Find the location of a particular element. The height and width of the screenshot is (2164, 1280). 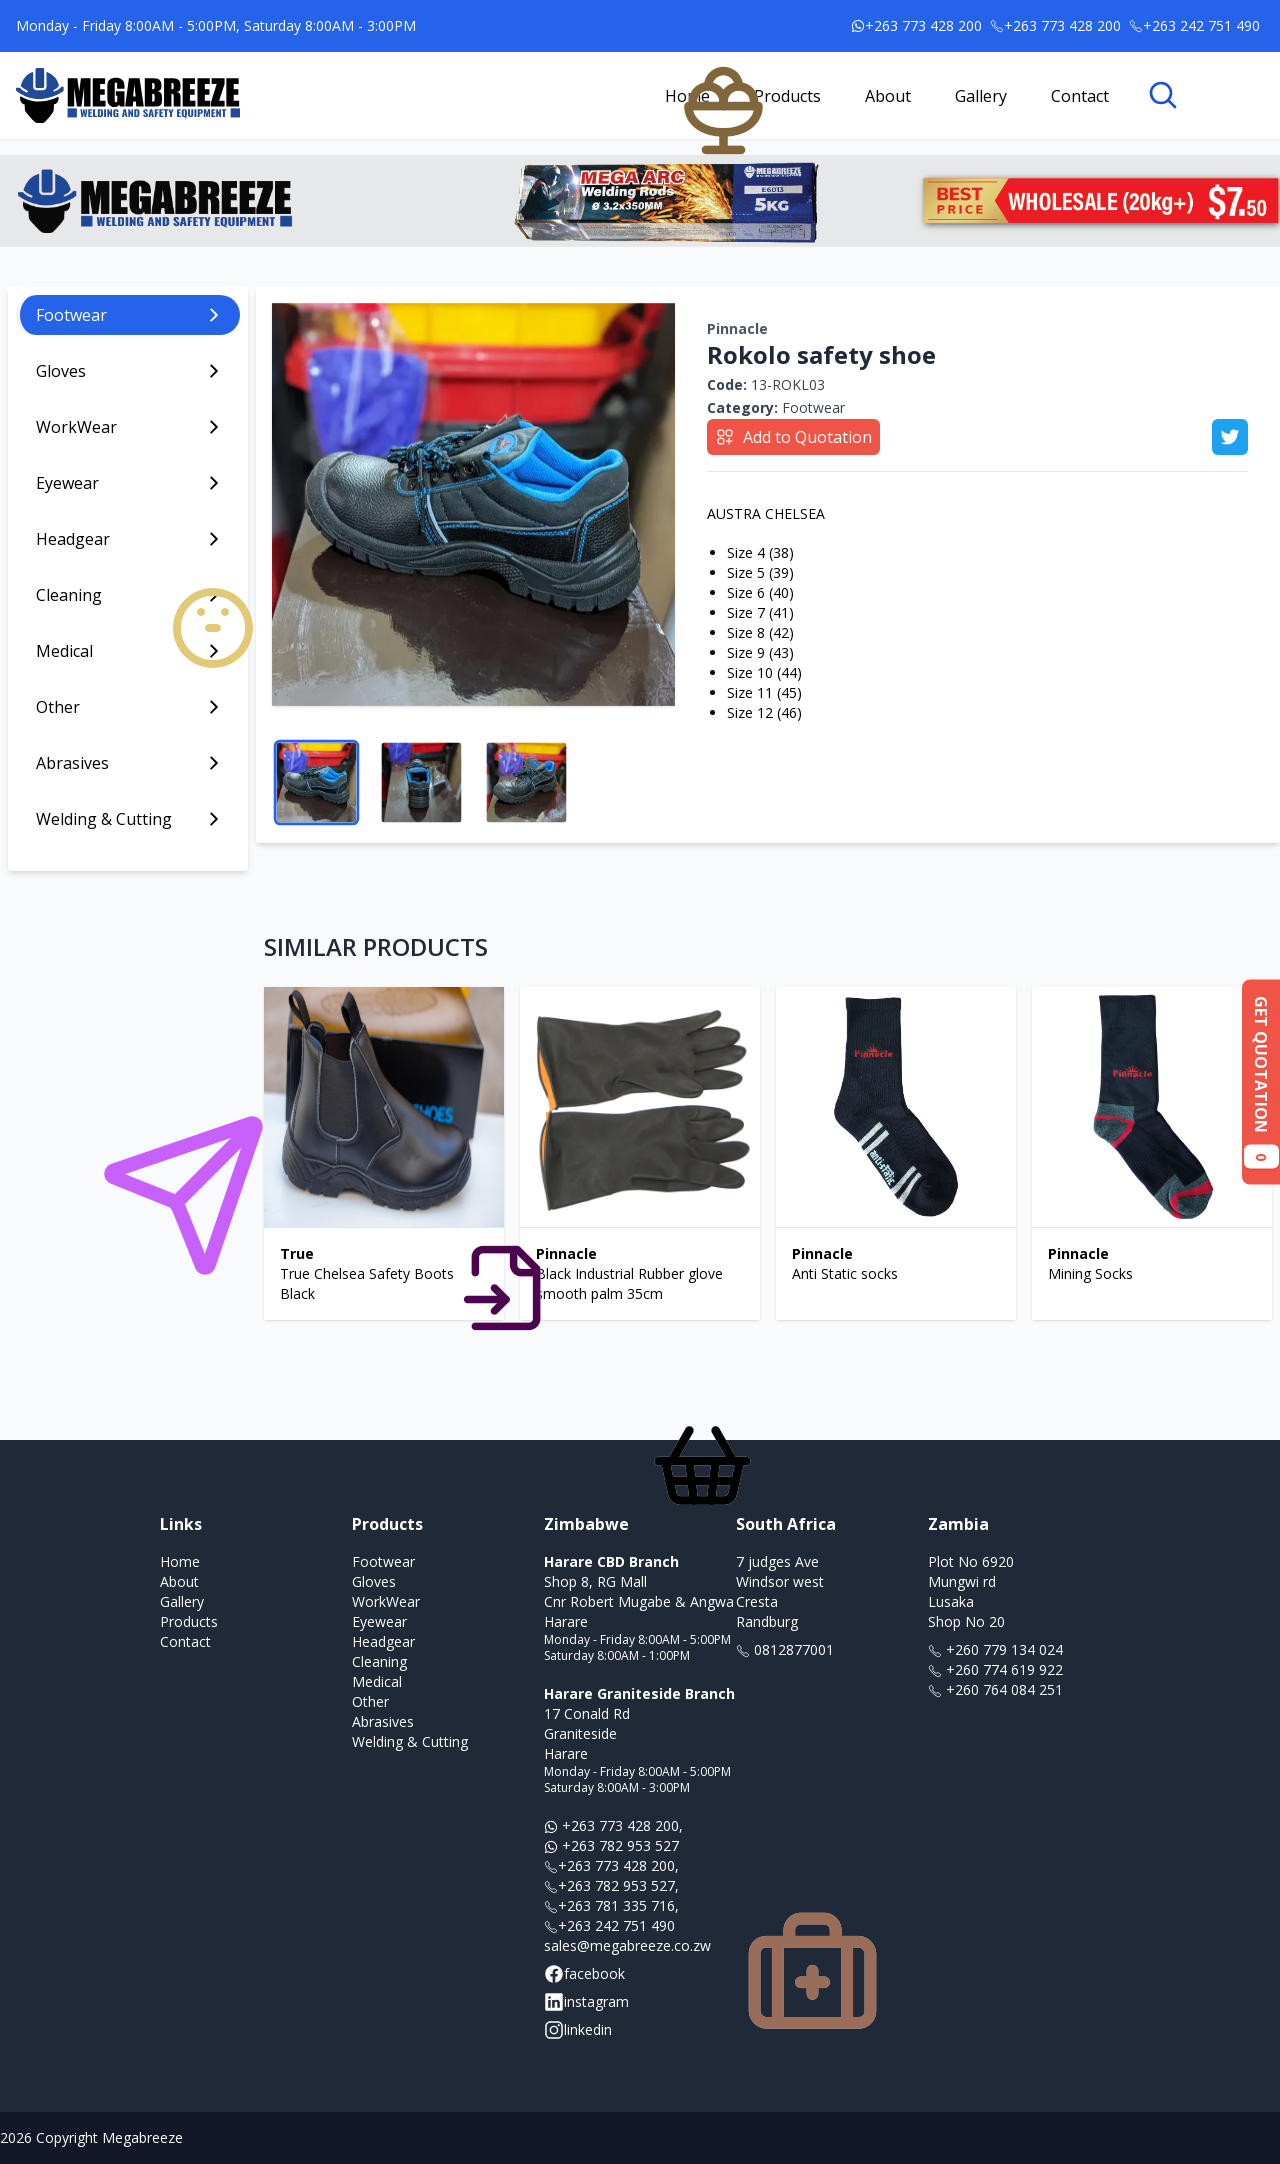

access medical or health records is located at coordinates (812, 1976).